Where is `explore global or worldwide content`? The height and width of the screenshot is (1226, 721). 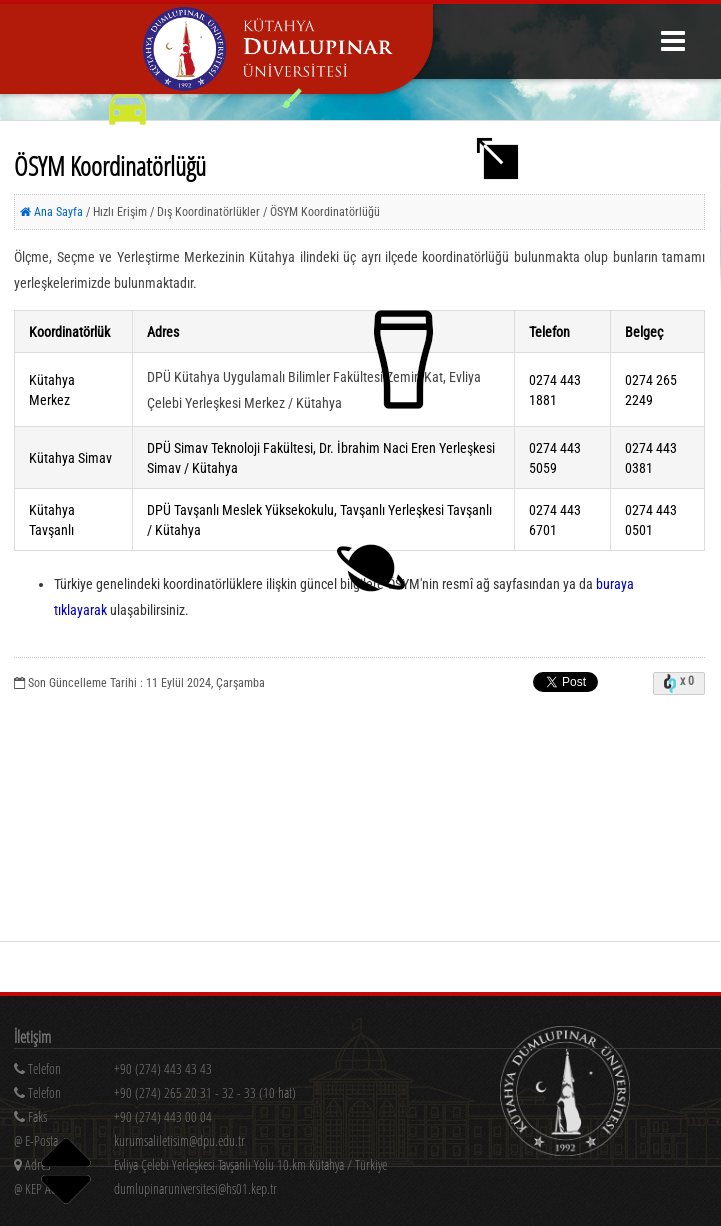
explore global or worldwide content is located at coordinates (371, 568).